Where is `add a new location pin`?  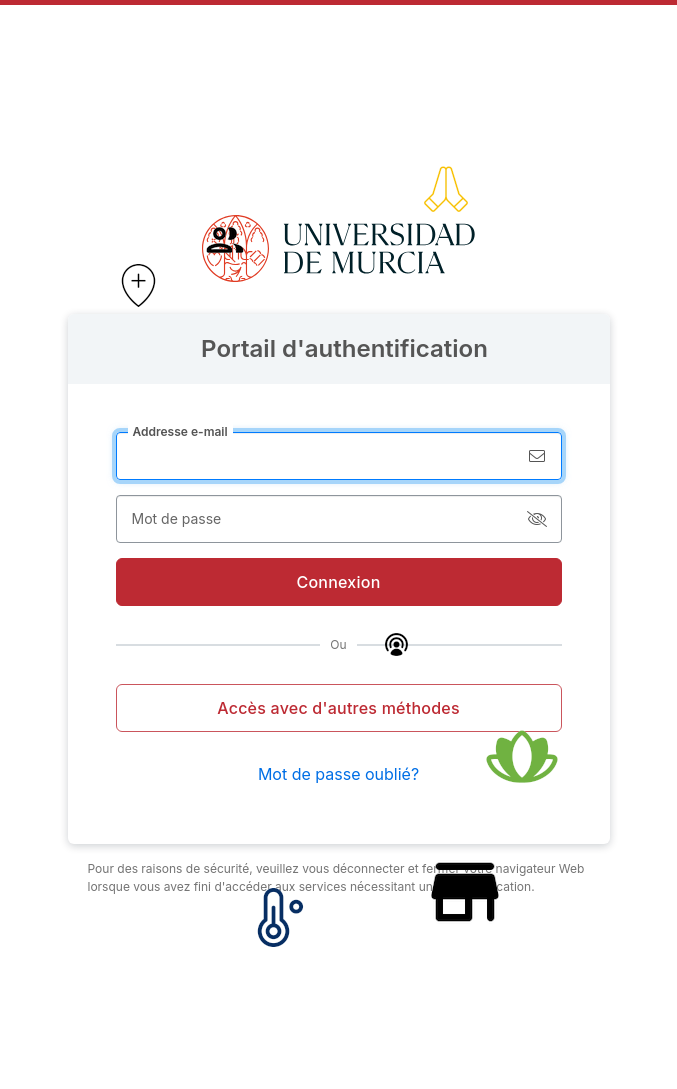 add a new location pin is located at coordinates (138, 285).